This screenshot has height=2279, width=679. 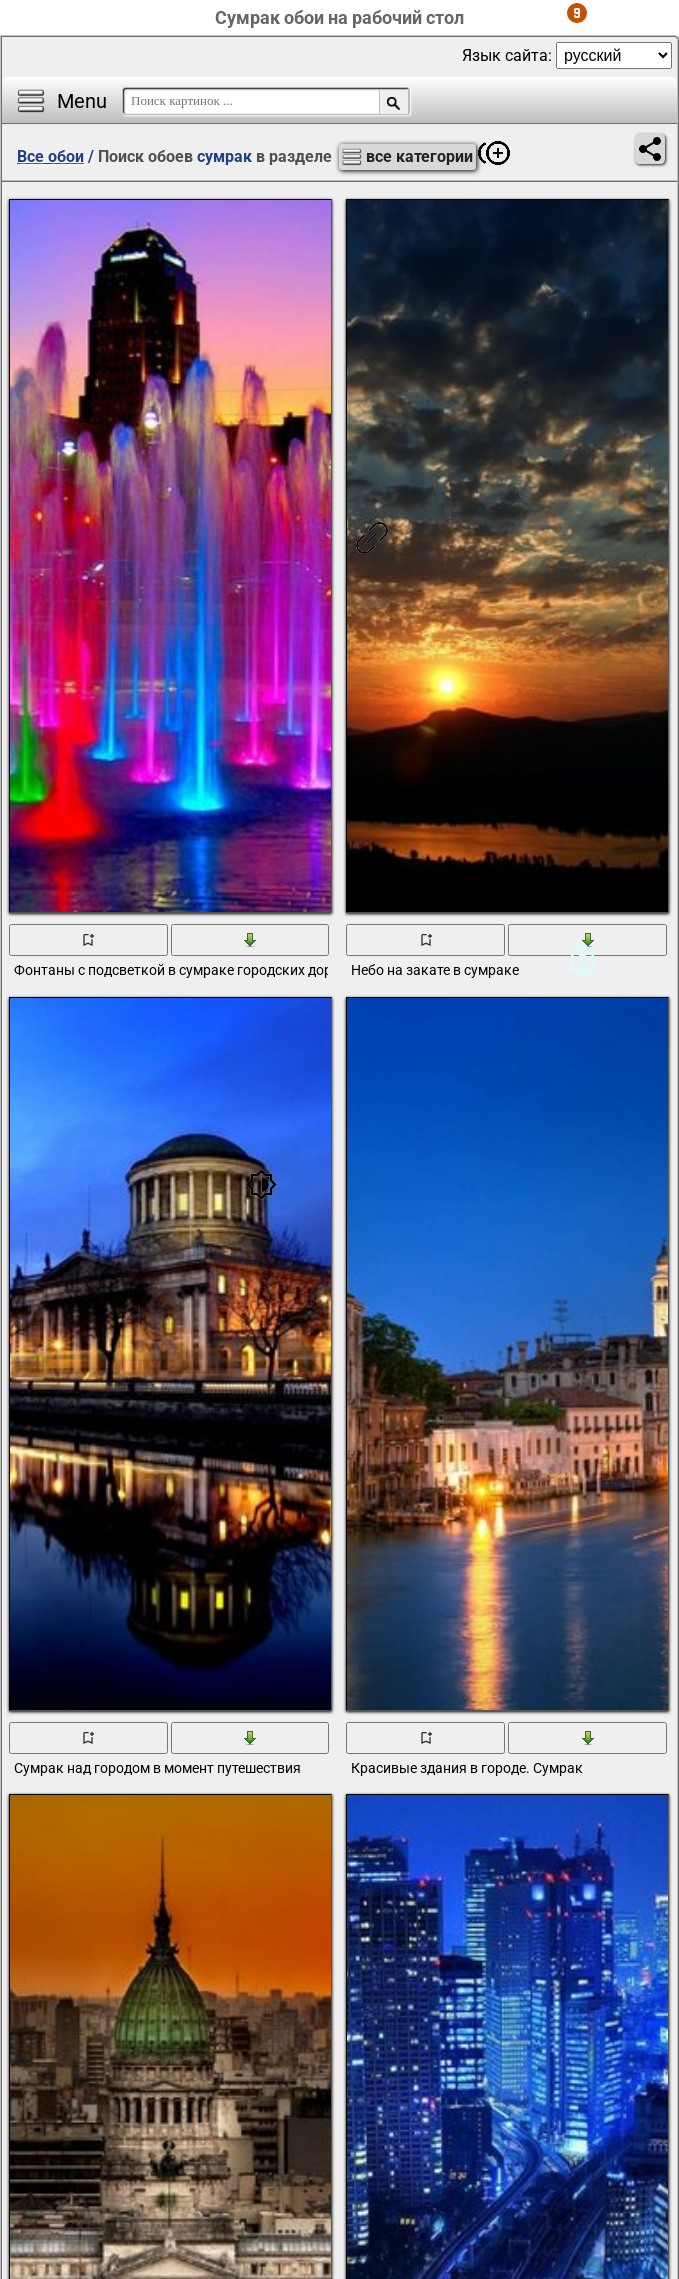 What do you see at coordinates (582, 960) in the screenshot?
I see `mute notifications or enable sleep mode` at bounding box center [582, 960].